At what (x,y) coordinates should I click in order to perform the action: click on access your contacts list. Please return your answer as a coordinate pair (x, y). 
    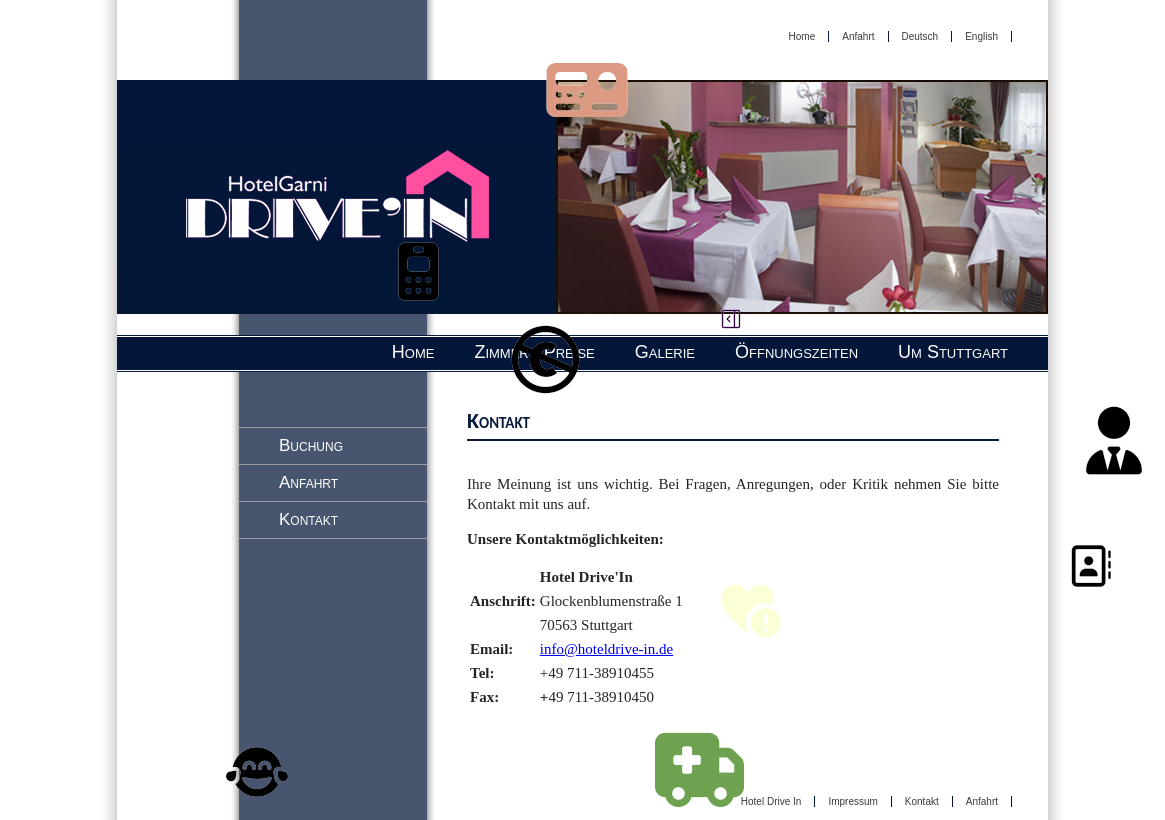
    Looking at the image, I should click on (1090, 566).